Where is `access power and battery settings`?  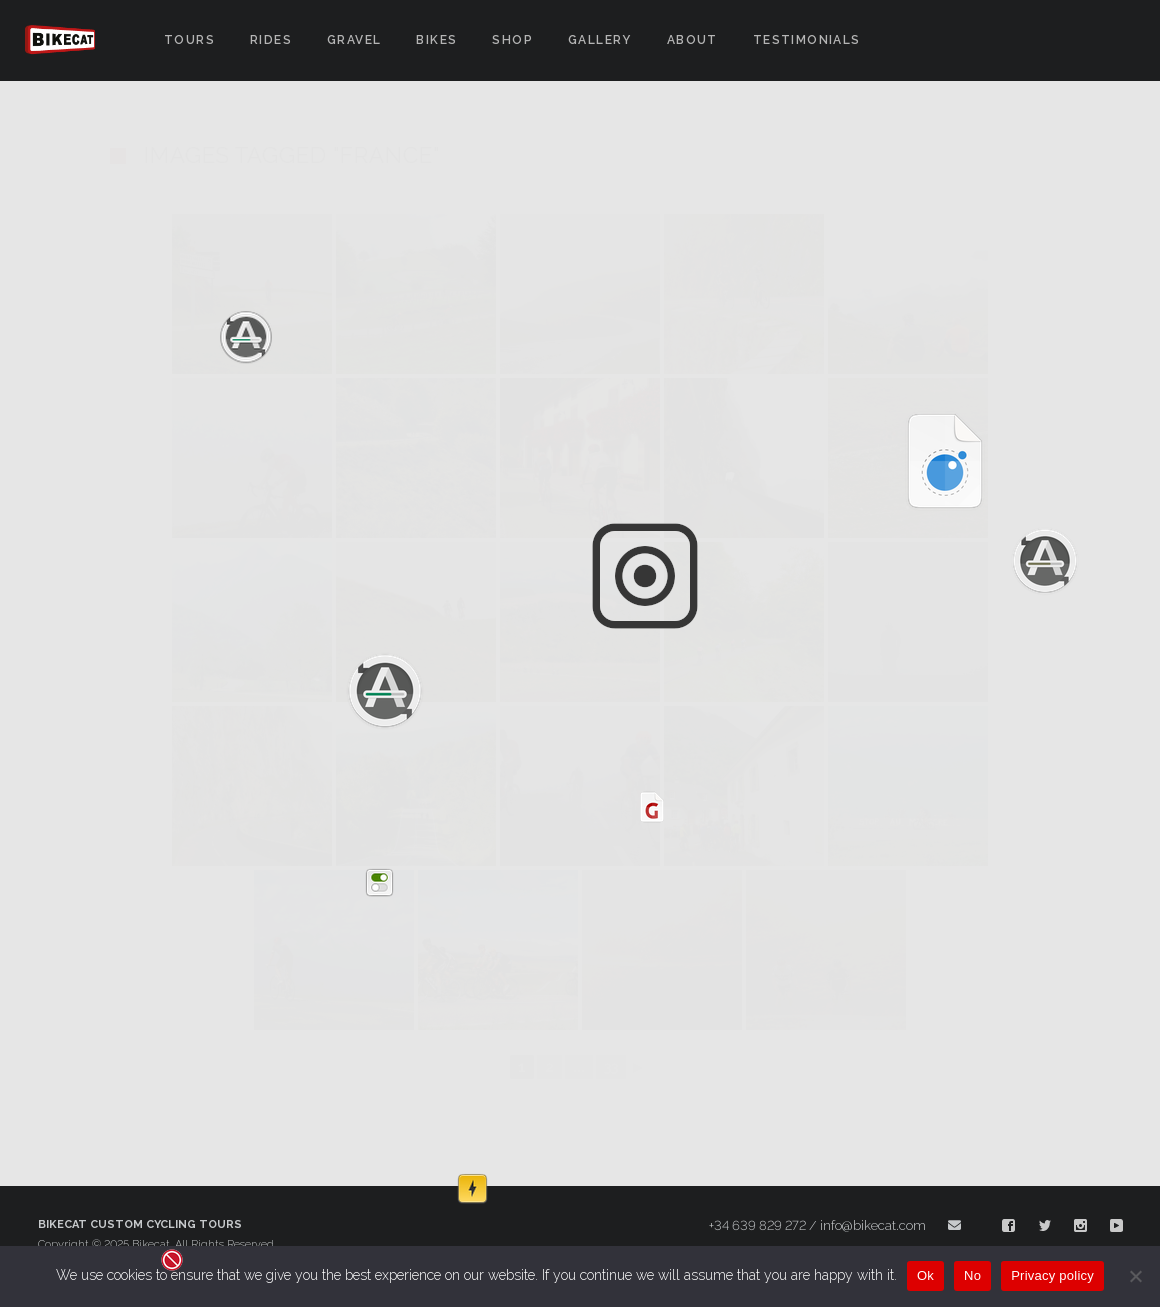
access power and battery settings is located at coordinates (472, 1188).